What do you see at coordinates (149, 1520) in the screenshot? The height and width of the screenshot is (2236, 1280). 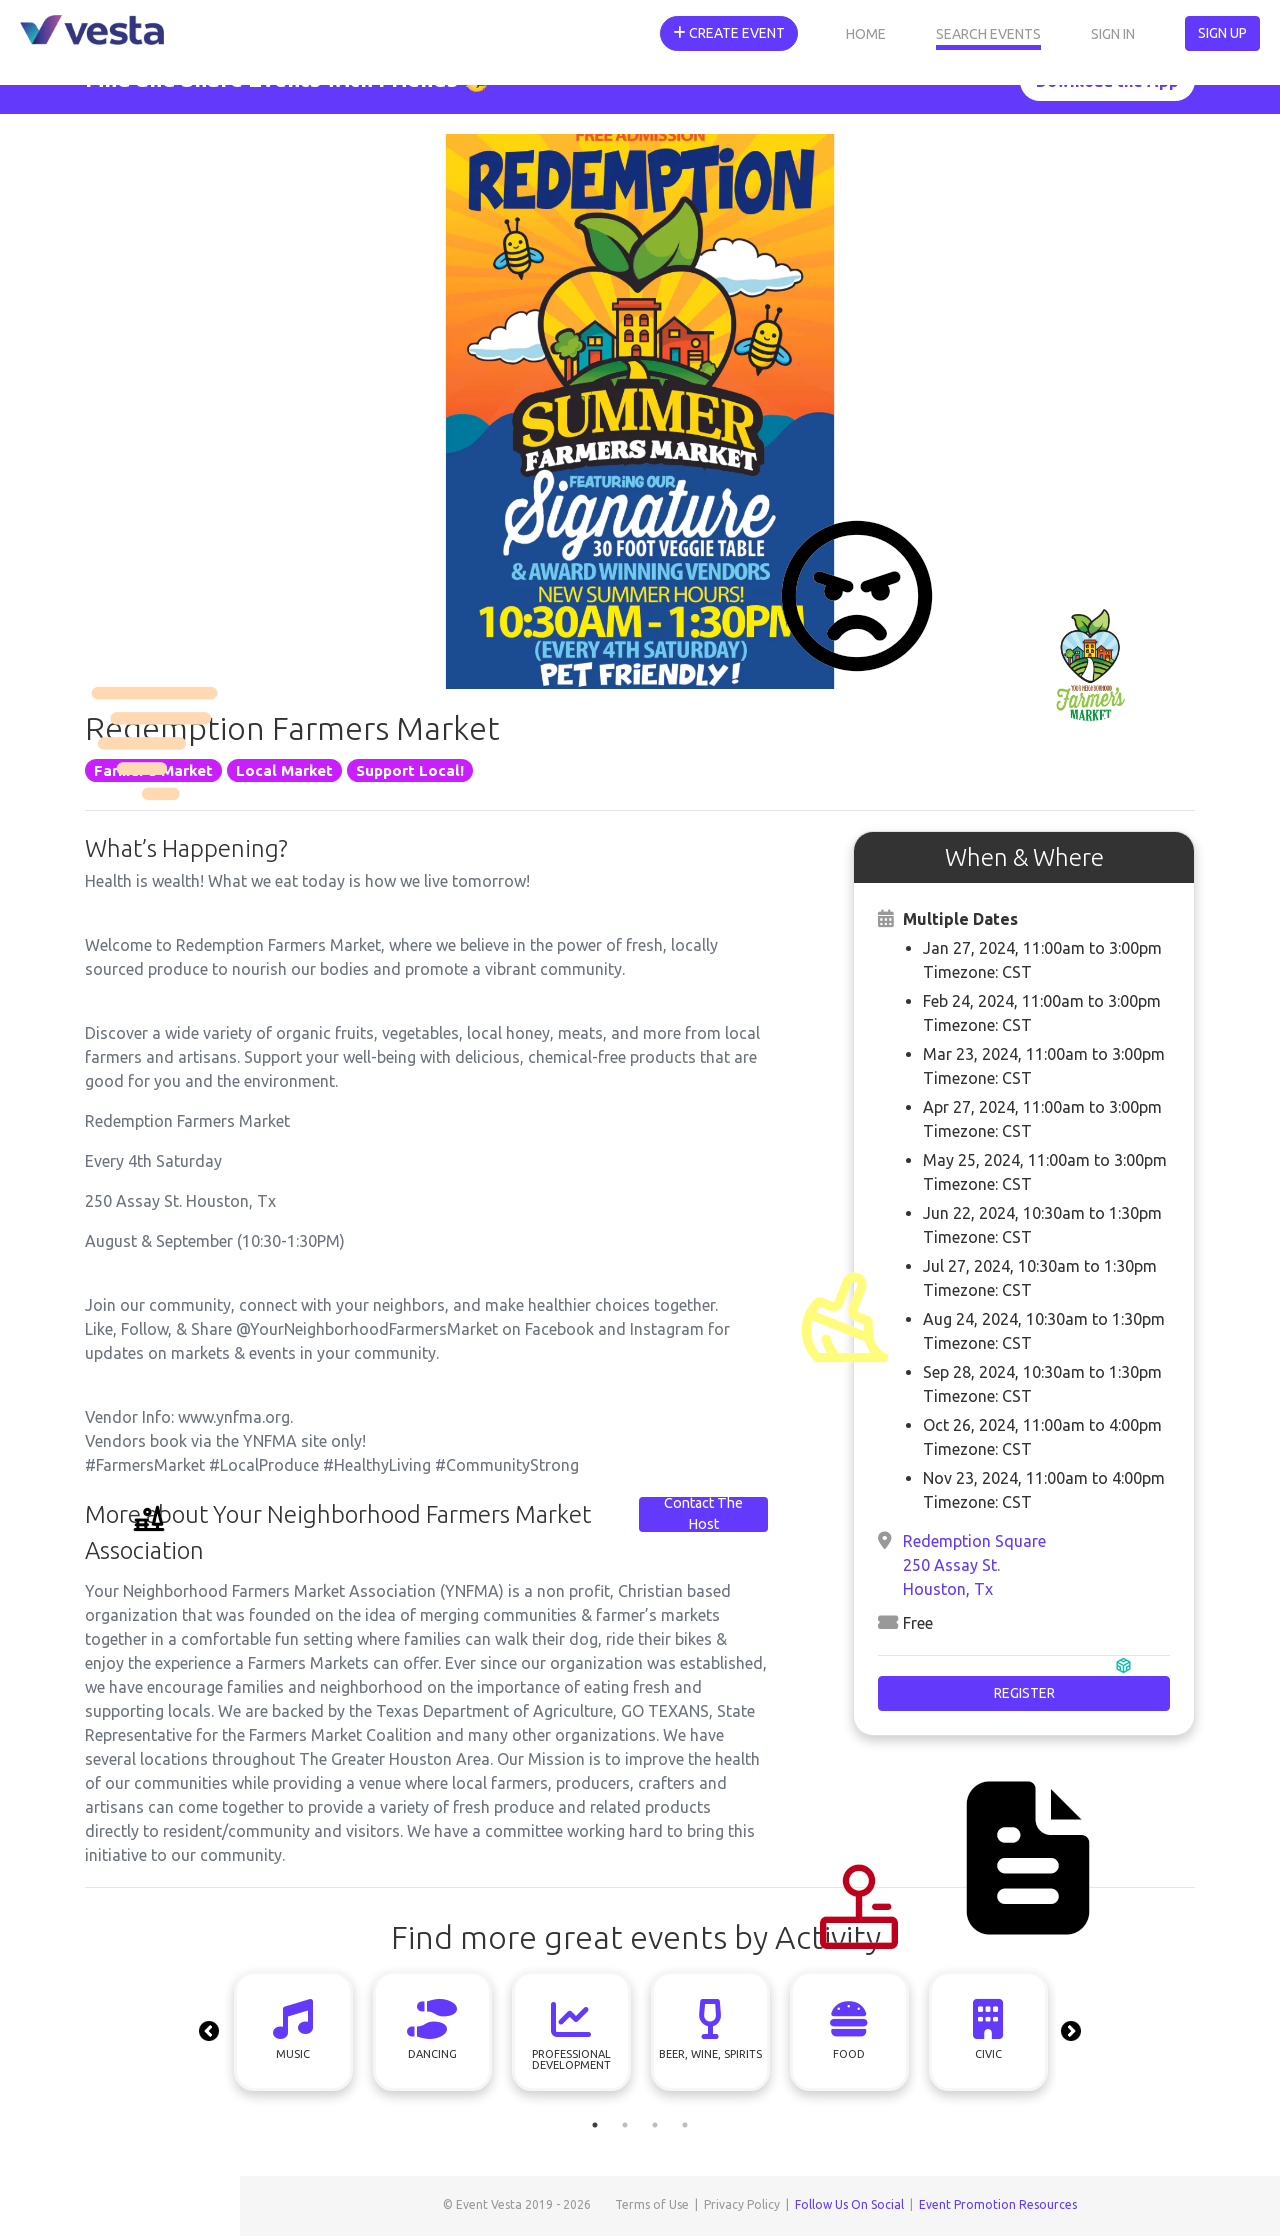 I see `view nearby parks or green spaces` at bounding box center [149, 1520].